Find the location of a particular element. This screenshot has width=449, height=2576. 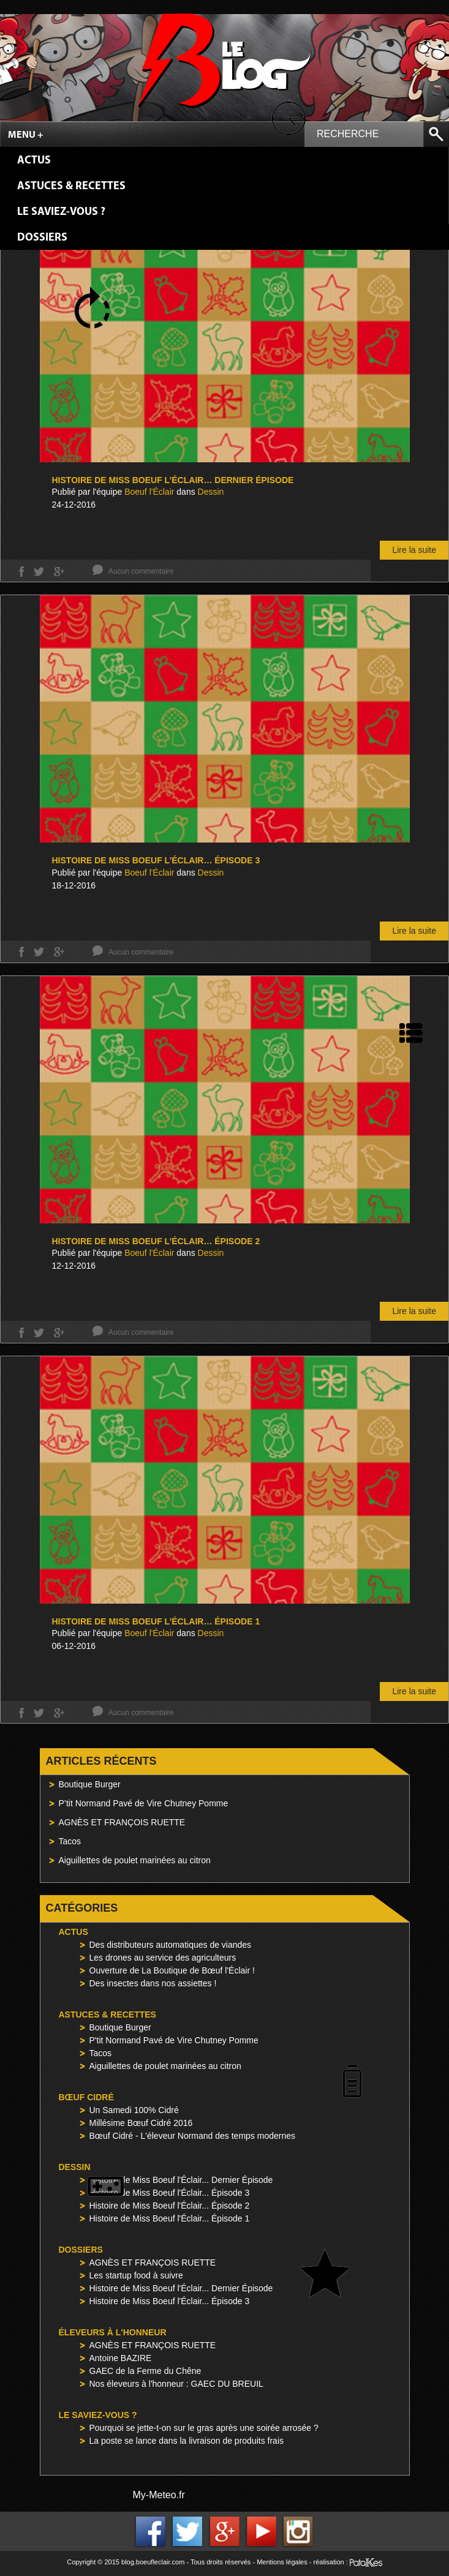

add item to favorites is located at coordinates (325, 2274).